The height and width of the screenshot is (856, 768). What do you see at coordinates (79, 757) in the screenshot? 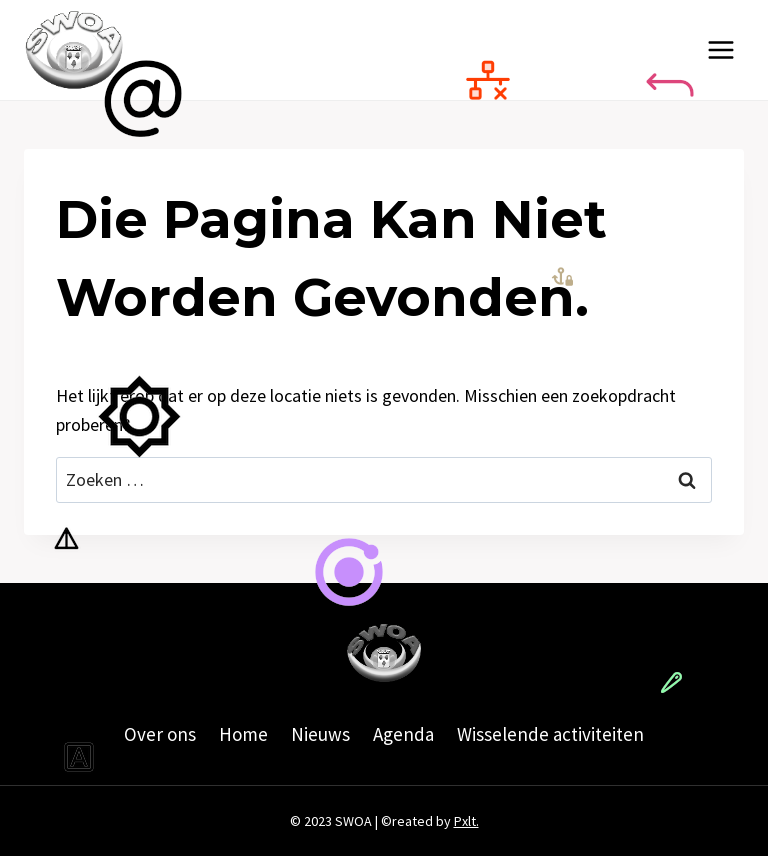
I see `download or install new fonts` at bounding box center [79, 757].